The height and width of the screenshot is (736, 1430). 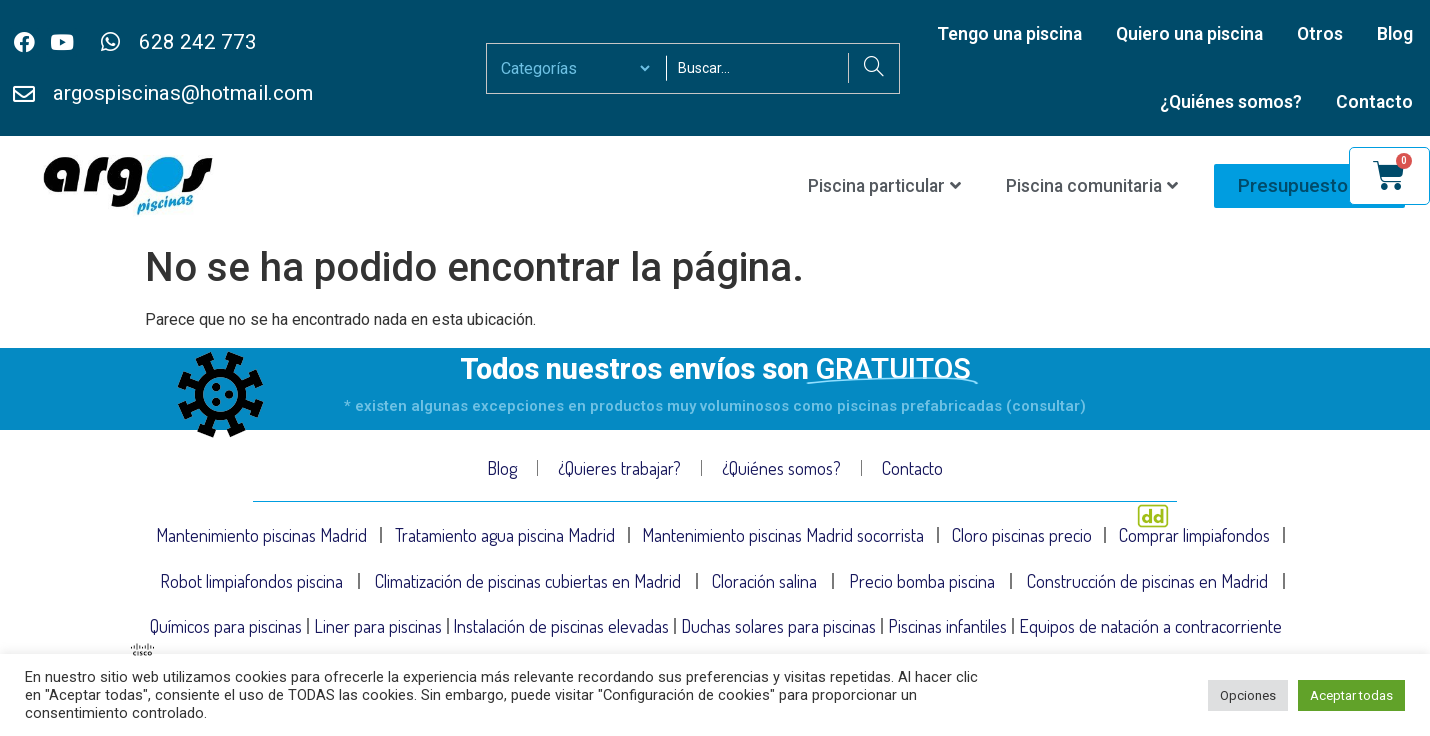 What do you see at coordinates (142, 649) in the screenshot?
I see `Cisco company logo` at bounding box center [142, 649].